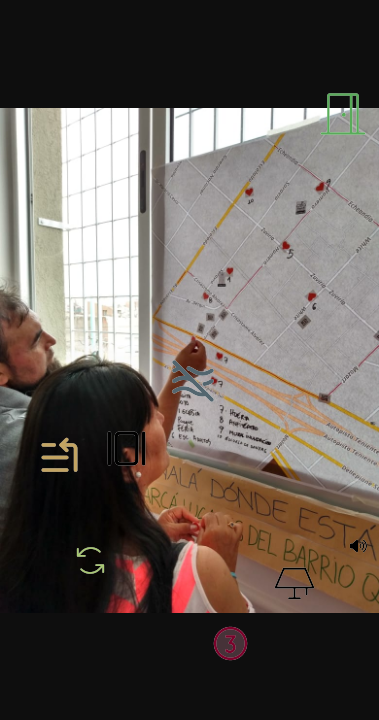 The width and height of the screenshot is (379, 720). What do you see at coordinates (230, 643) in the screenshot?
I see `indicates step three in a multi-step process` at bounding box center [230, 643].